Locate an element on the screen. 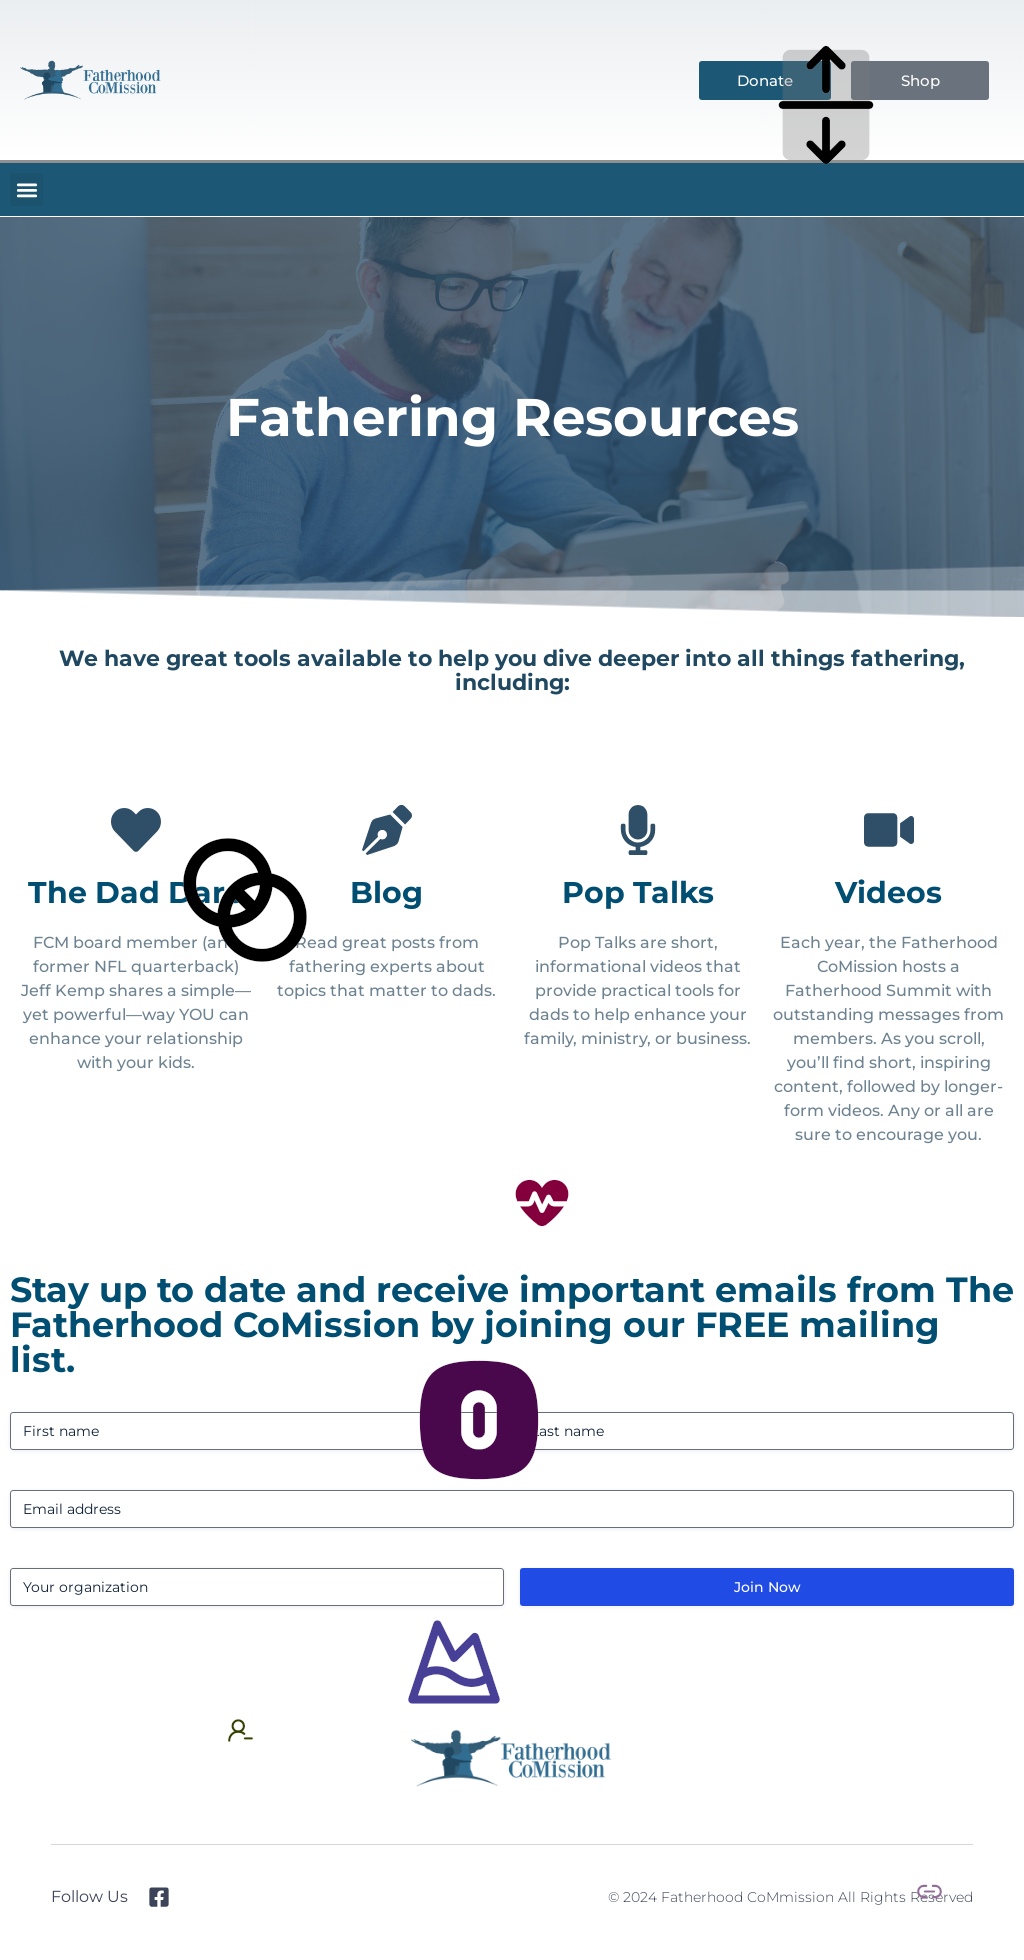  view mountain or alpine destinations is located at coordinates (454, 1662).